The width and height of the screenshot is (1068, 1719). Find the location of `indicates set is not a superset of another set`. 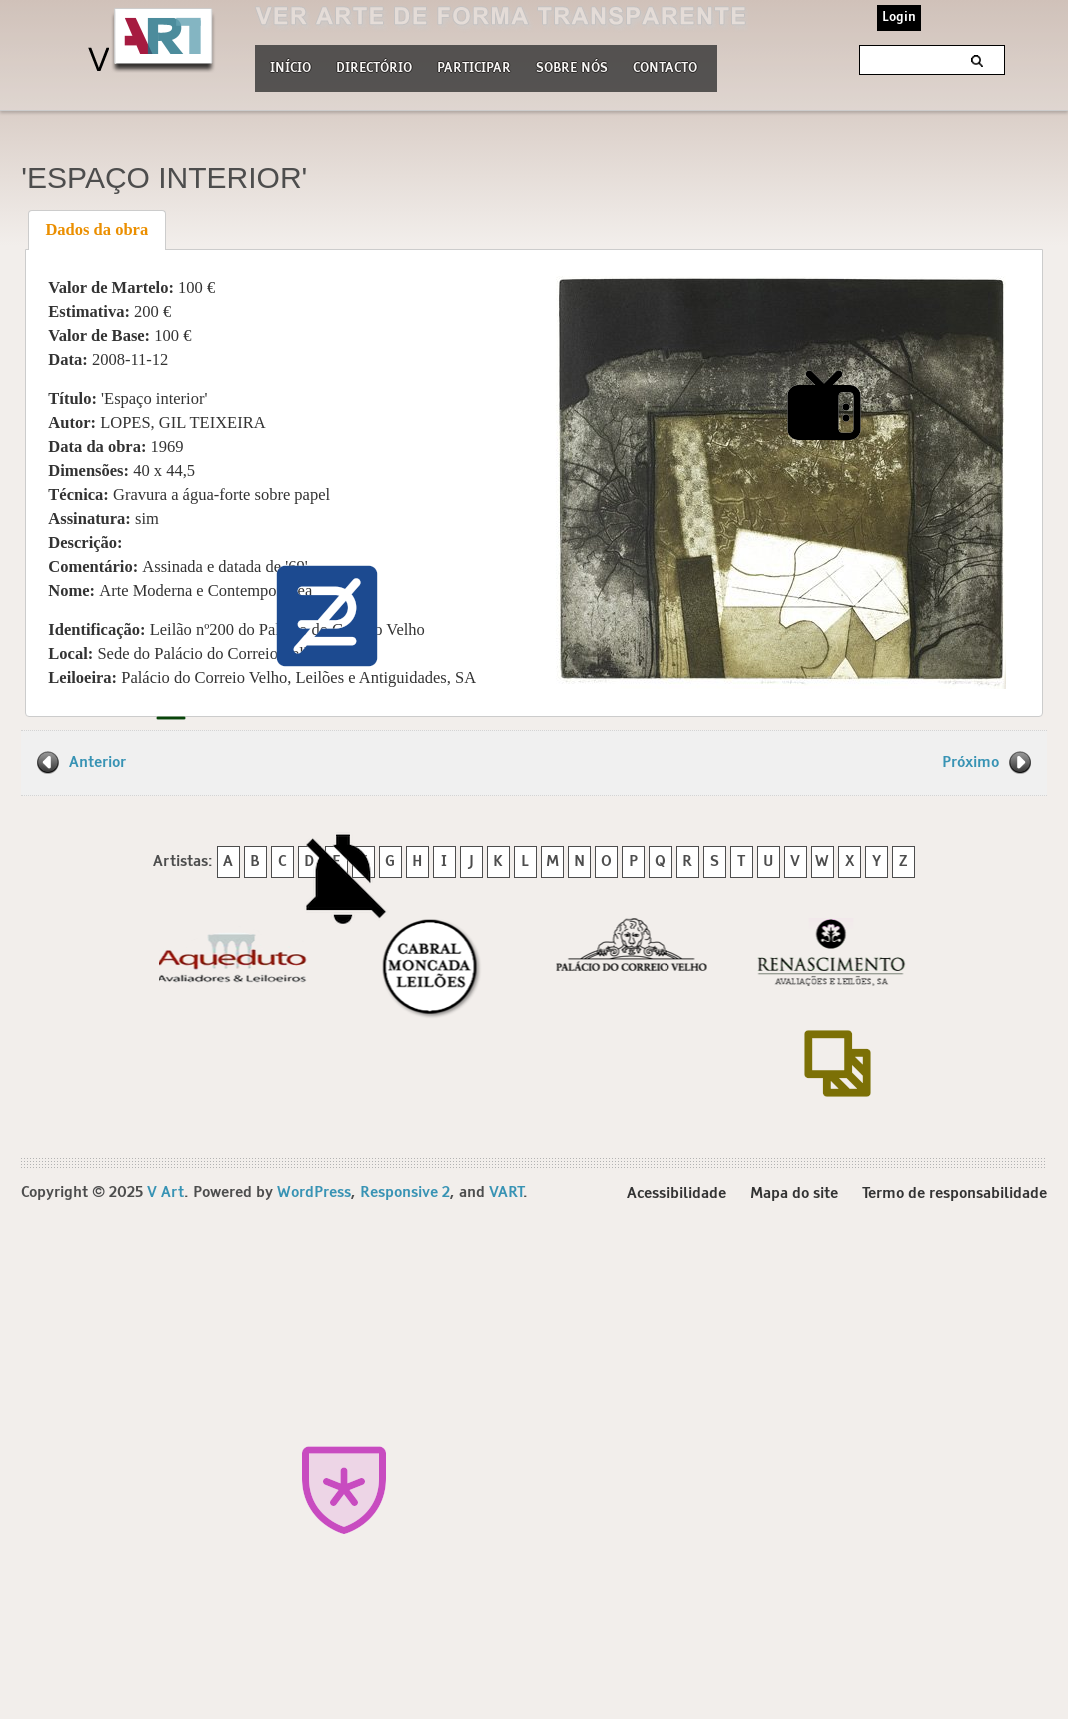

indicates set is not a superset of another set is located at coordinates (327, 616).